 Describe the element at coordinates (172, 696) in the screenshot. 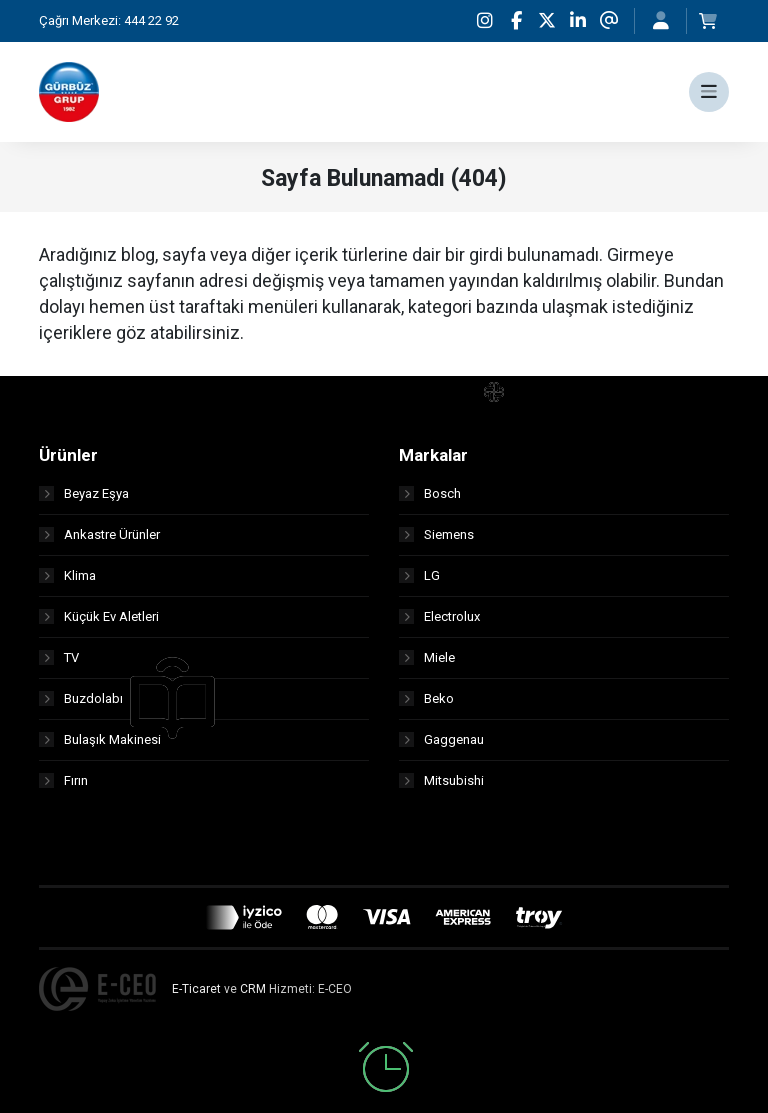

I see `access your contacts or address book` at that location.